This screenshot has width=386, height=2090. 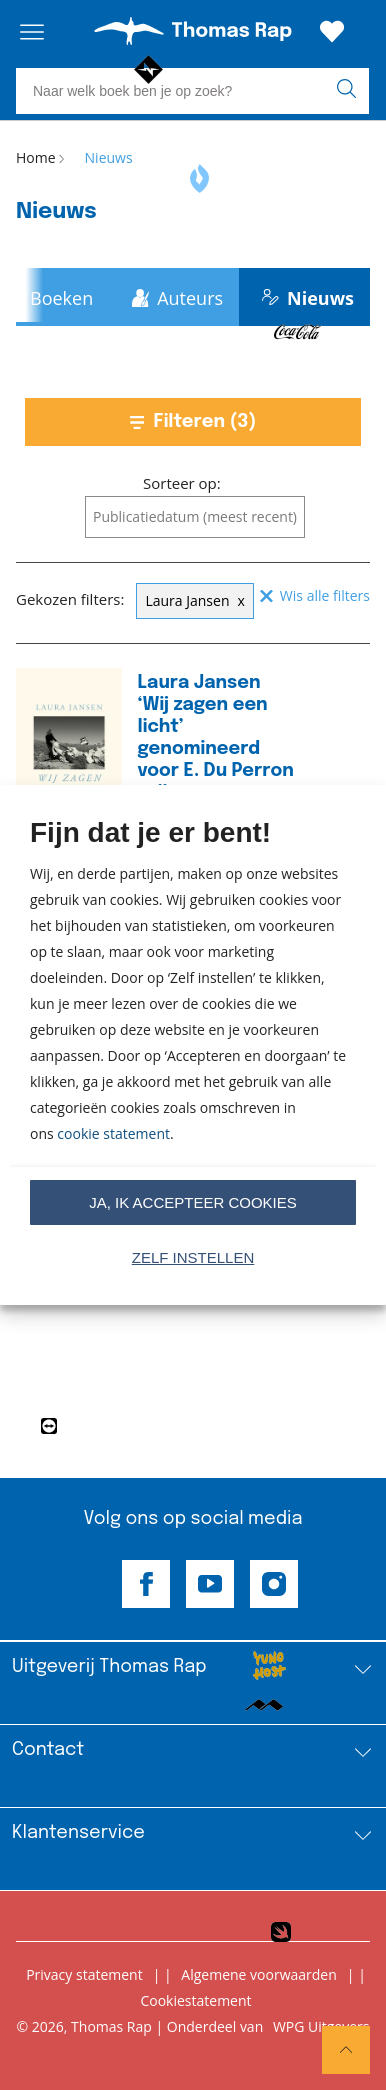 I want to click on normalize.css library logo, so click(x=148, y=69).